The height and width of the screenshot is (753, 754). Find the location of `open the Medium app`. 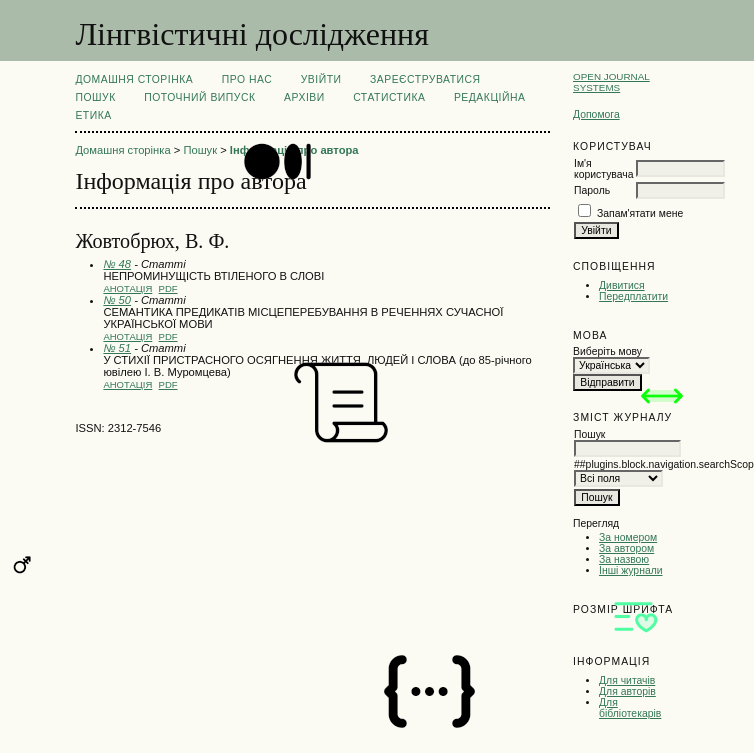

open the Medium app is located at coordinates (277, 161).